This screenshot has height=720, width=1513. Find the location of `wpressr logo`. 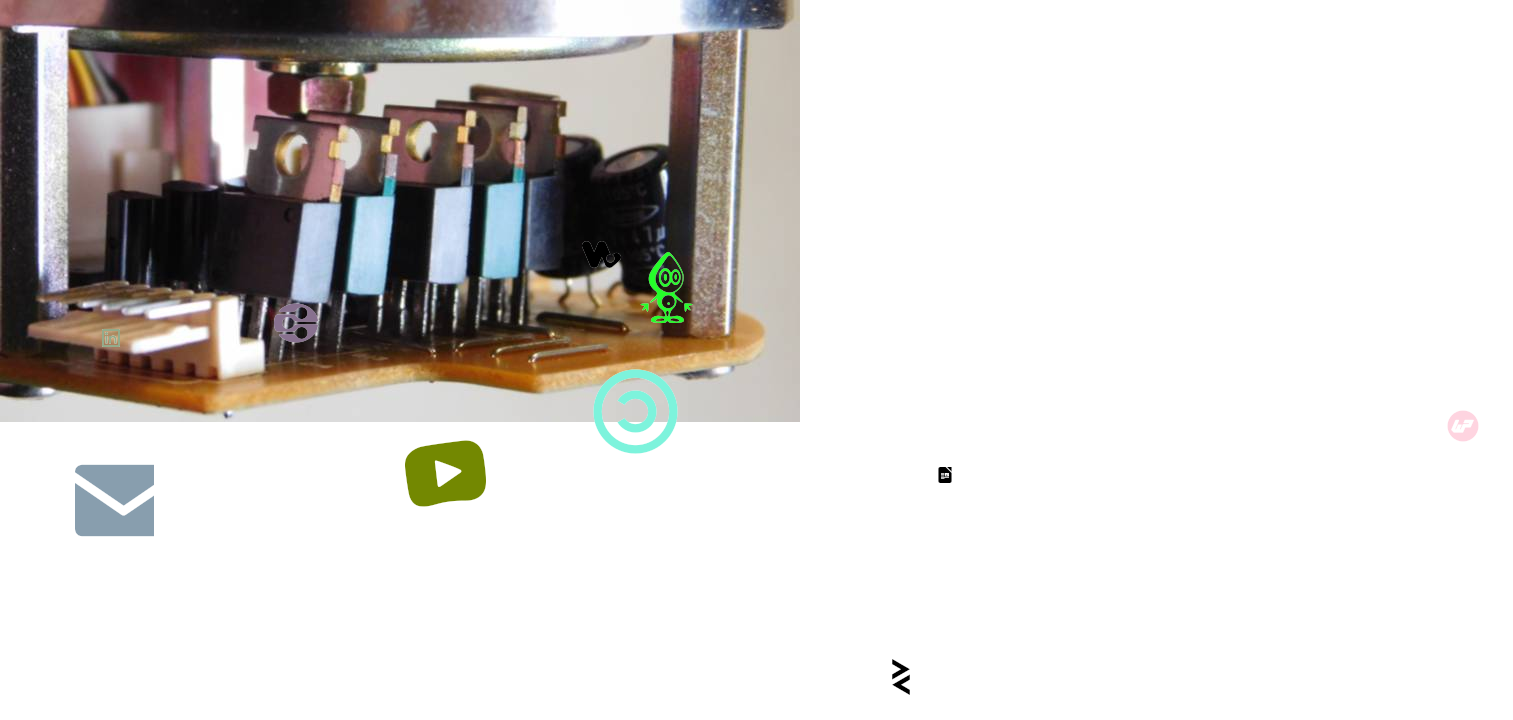

wpressr logo is located at coordinates (1463, 426).